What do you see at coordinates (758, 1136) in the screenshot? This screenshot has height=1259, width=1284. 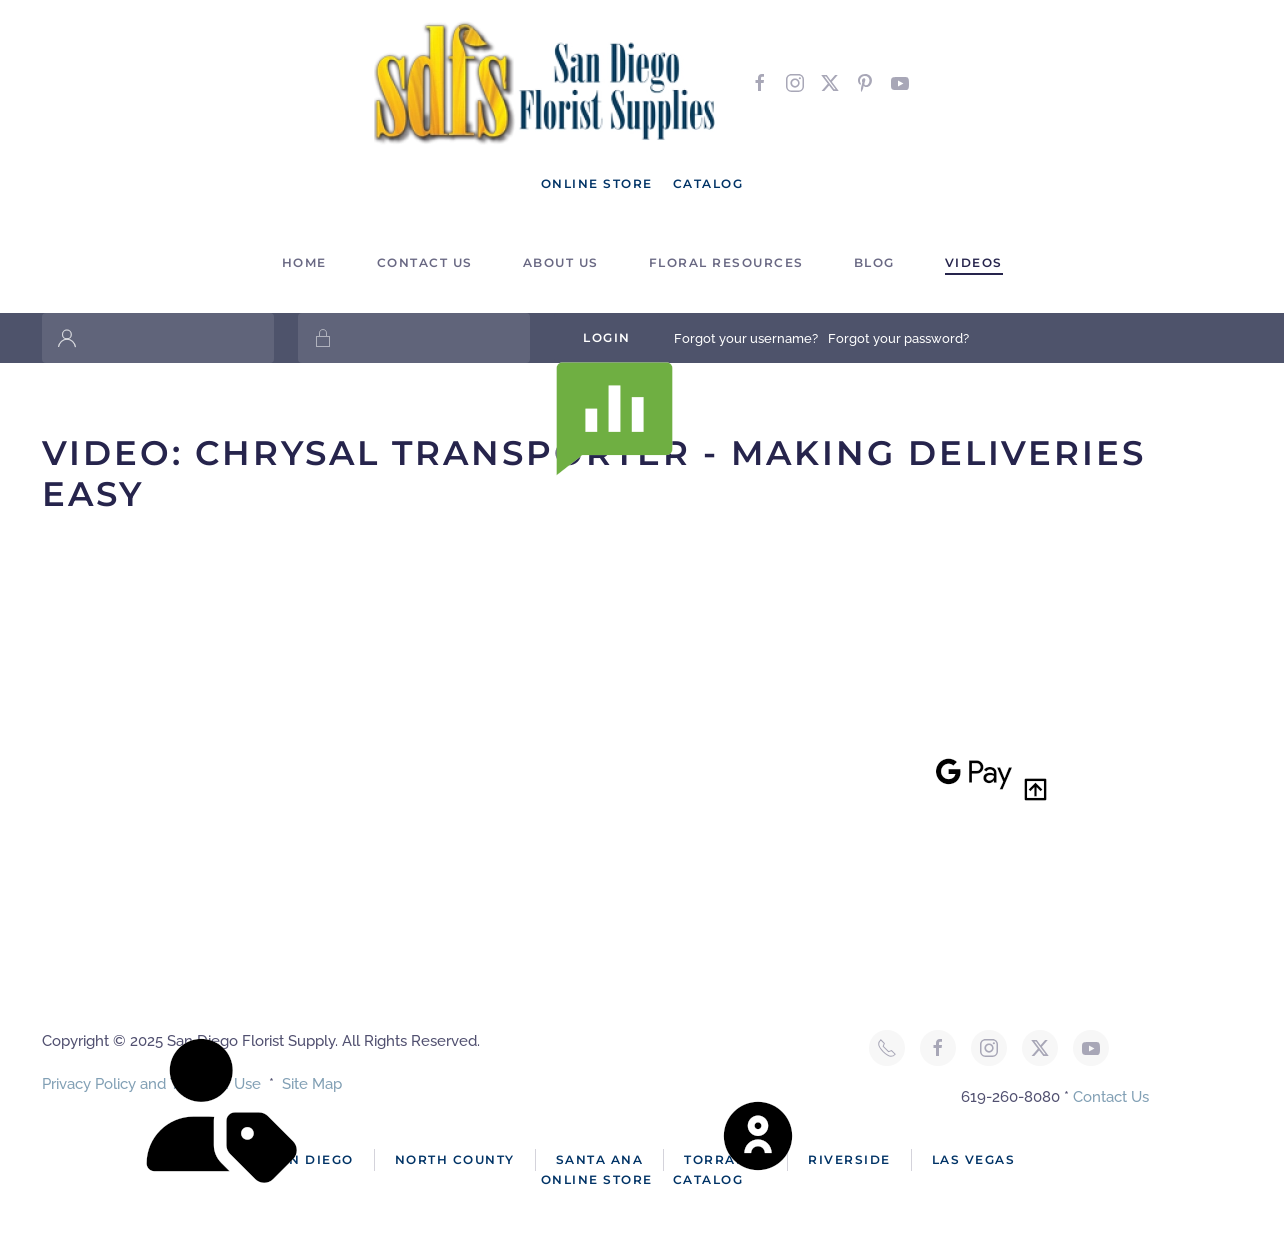 I see `access your account or profile` at bounding box center [758, 1136].